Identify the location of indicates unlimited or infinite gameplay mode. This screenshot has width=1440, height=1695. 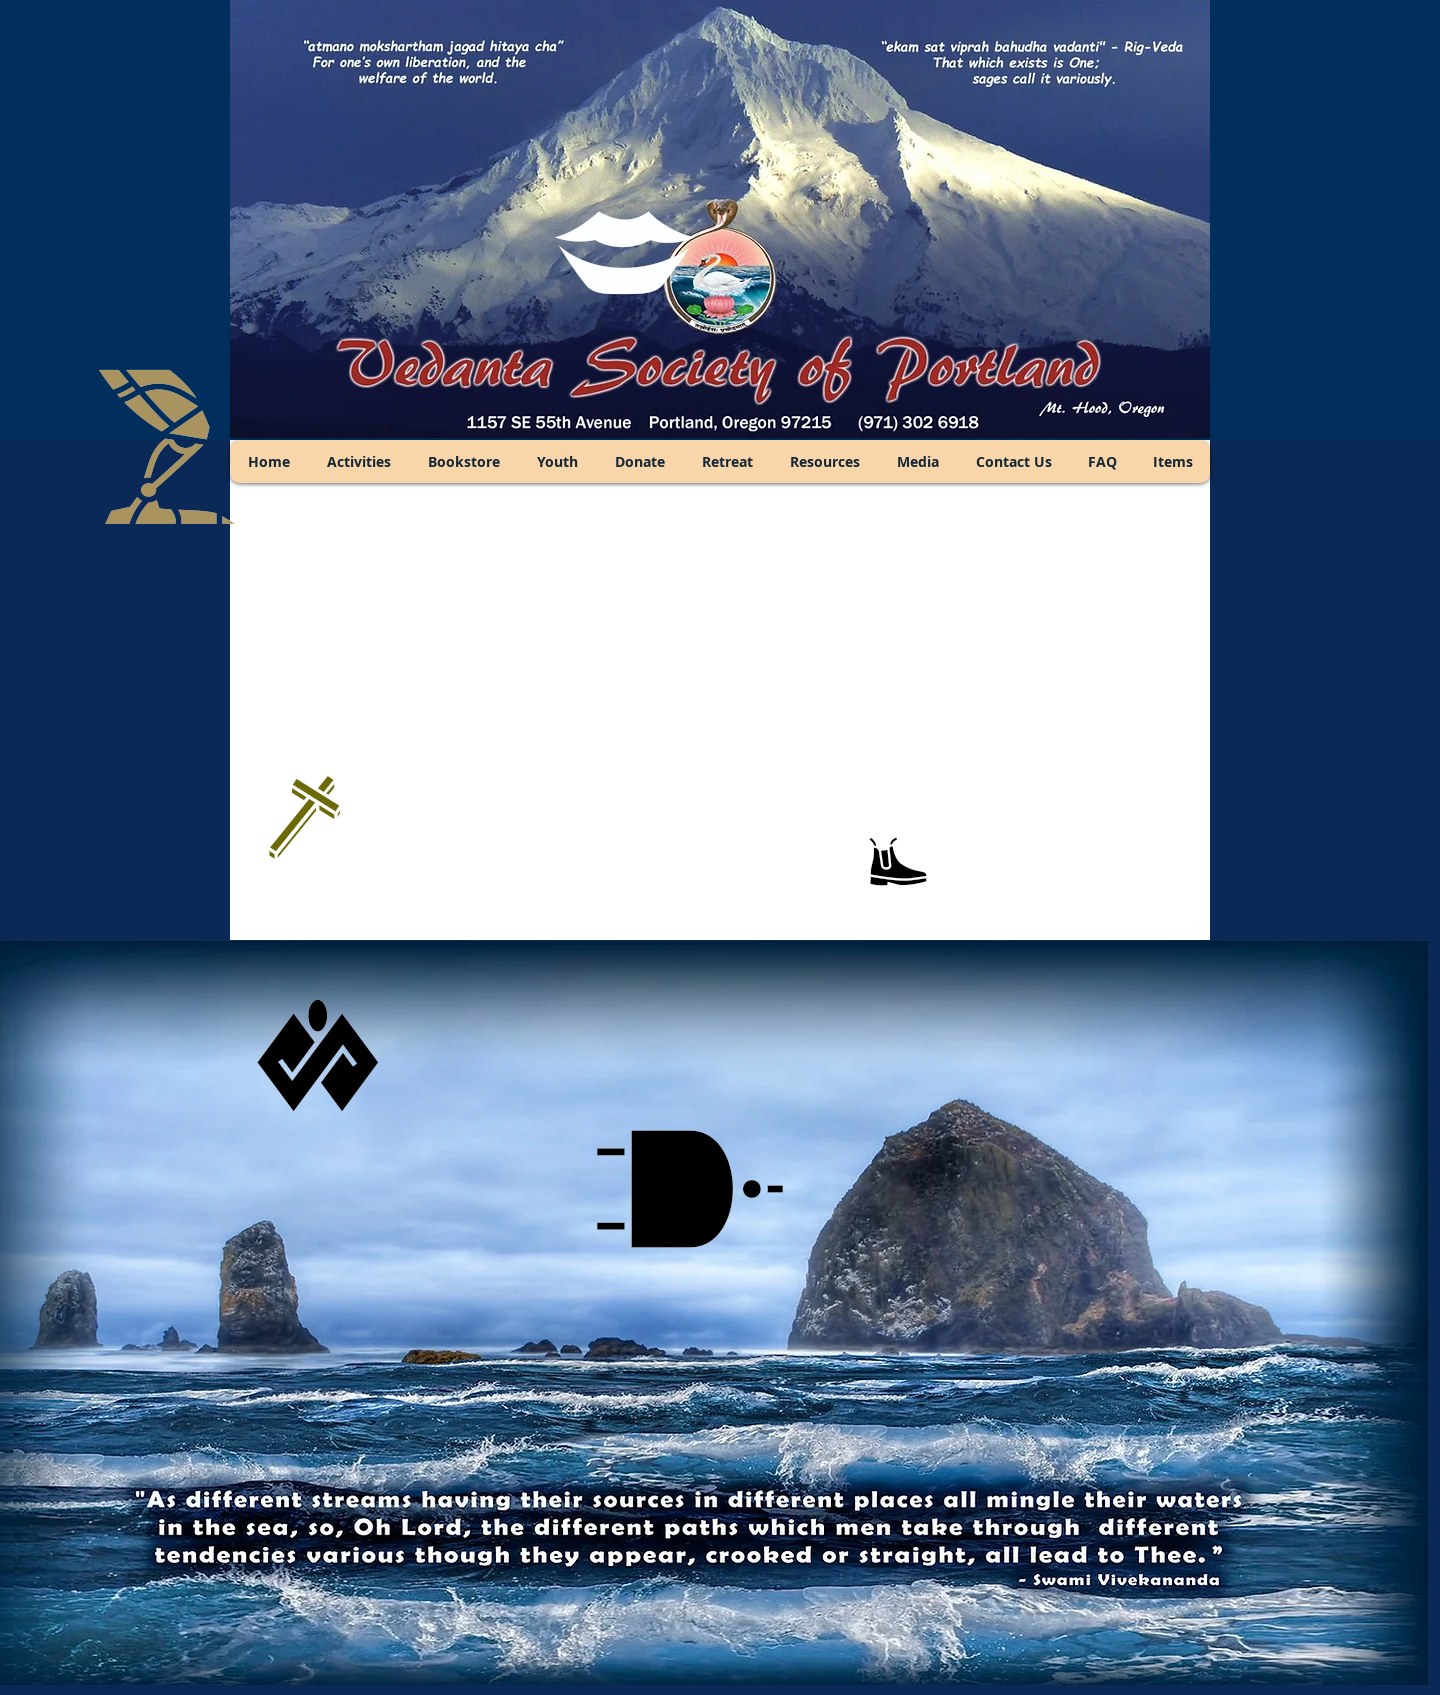
(317, 1060).